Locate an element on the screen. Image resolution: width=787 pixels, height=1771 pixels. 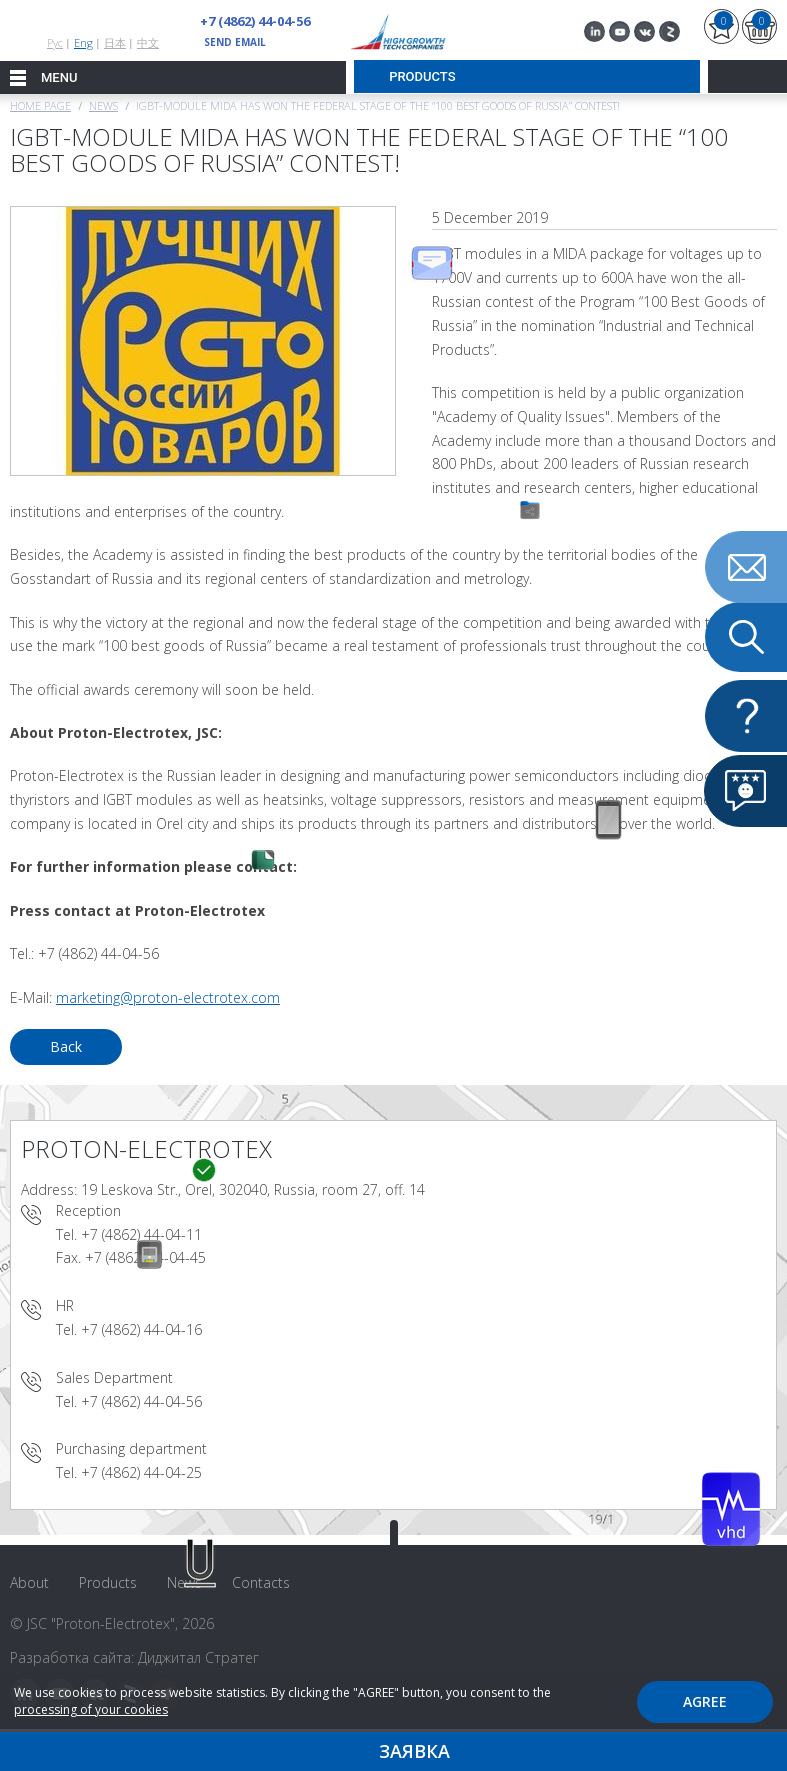
indicates a mobile device or smartphone is located at coordinates (608, 819).